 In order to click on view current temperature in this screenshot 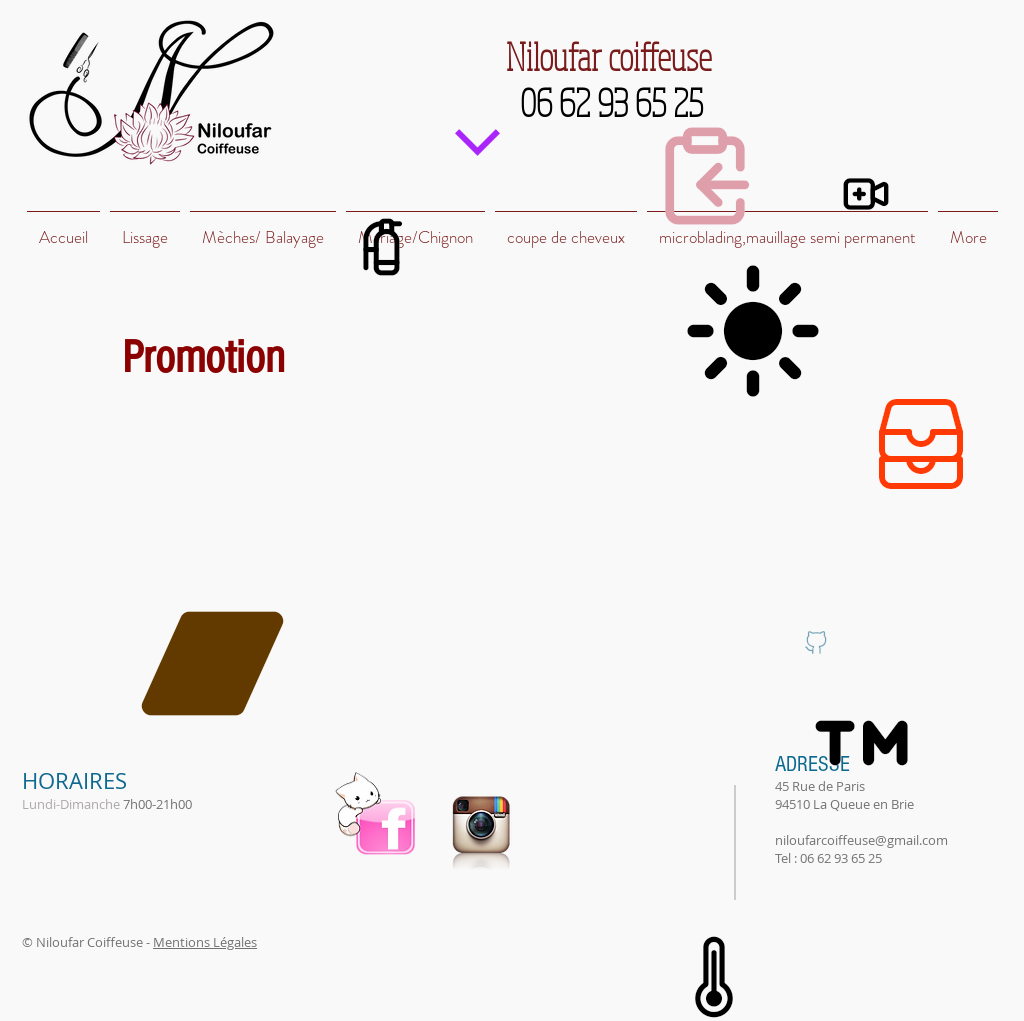, I will do `click(714, 977)`.